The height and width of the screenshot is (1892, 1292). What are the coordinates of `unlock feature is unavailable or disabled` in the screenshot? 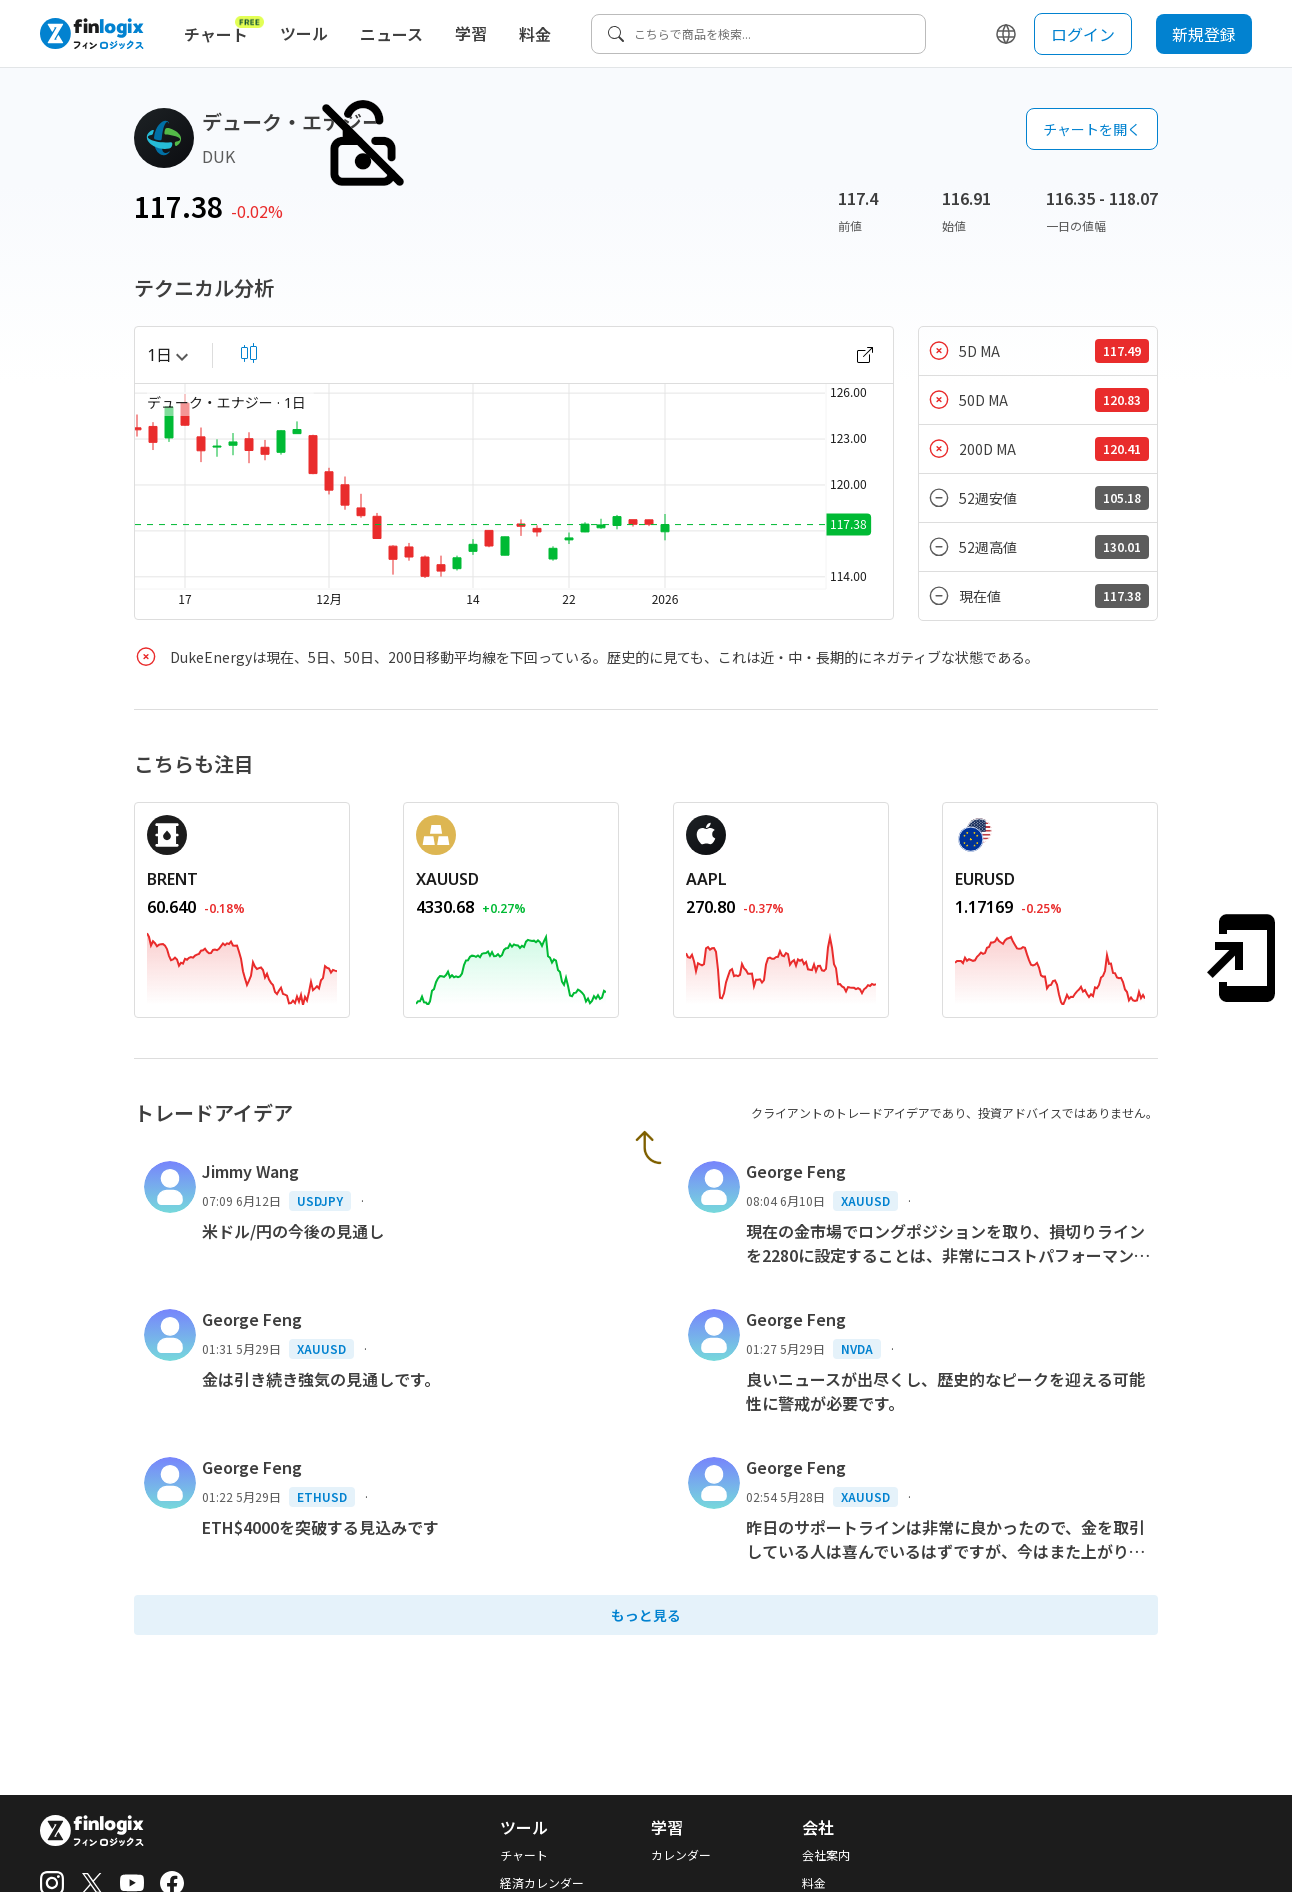 It's located at (363, 145).